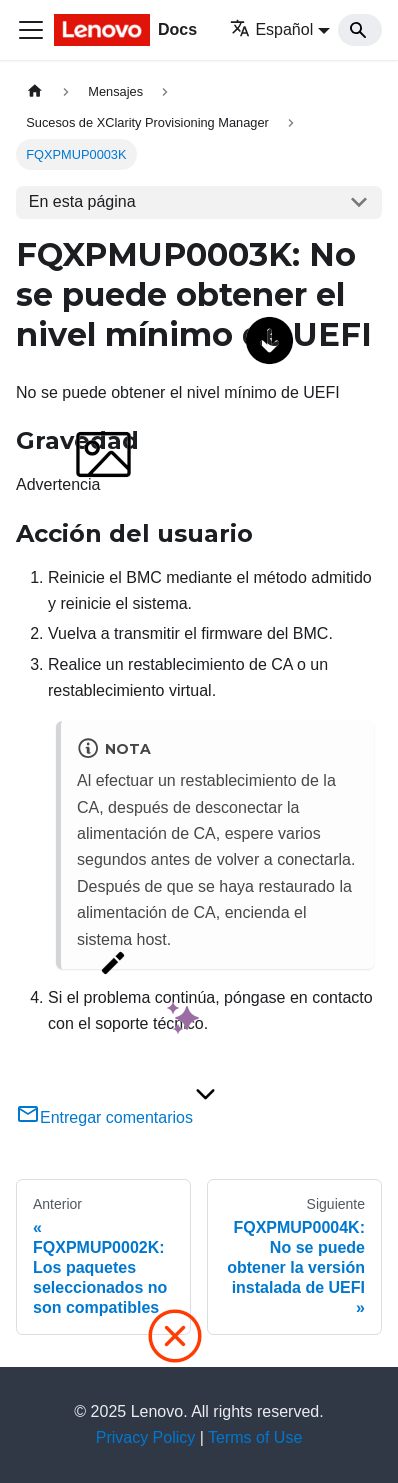 The height and width of the screenshot is (1483, 398). I want to click on close or dismiss a dialog, so click(175, 1336).